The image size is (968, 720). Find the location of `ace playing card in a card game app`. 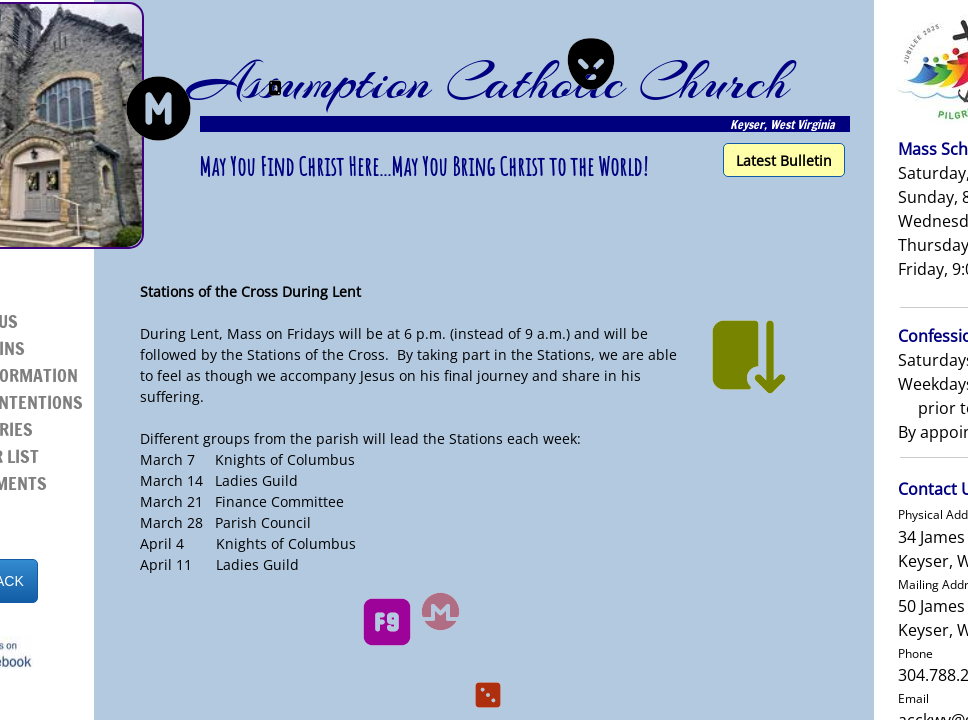

ace playing card in a card game app is located at coordinates (275, 88).